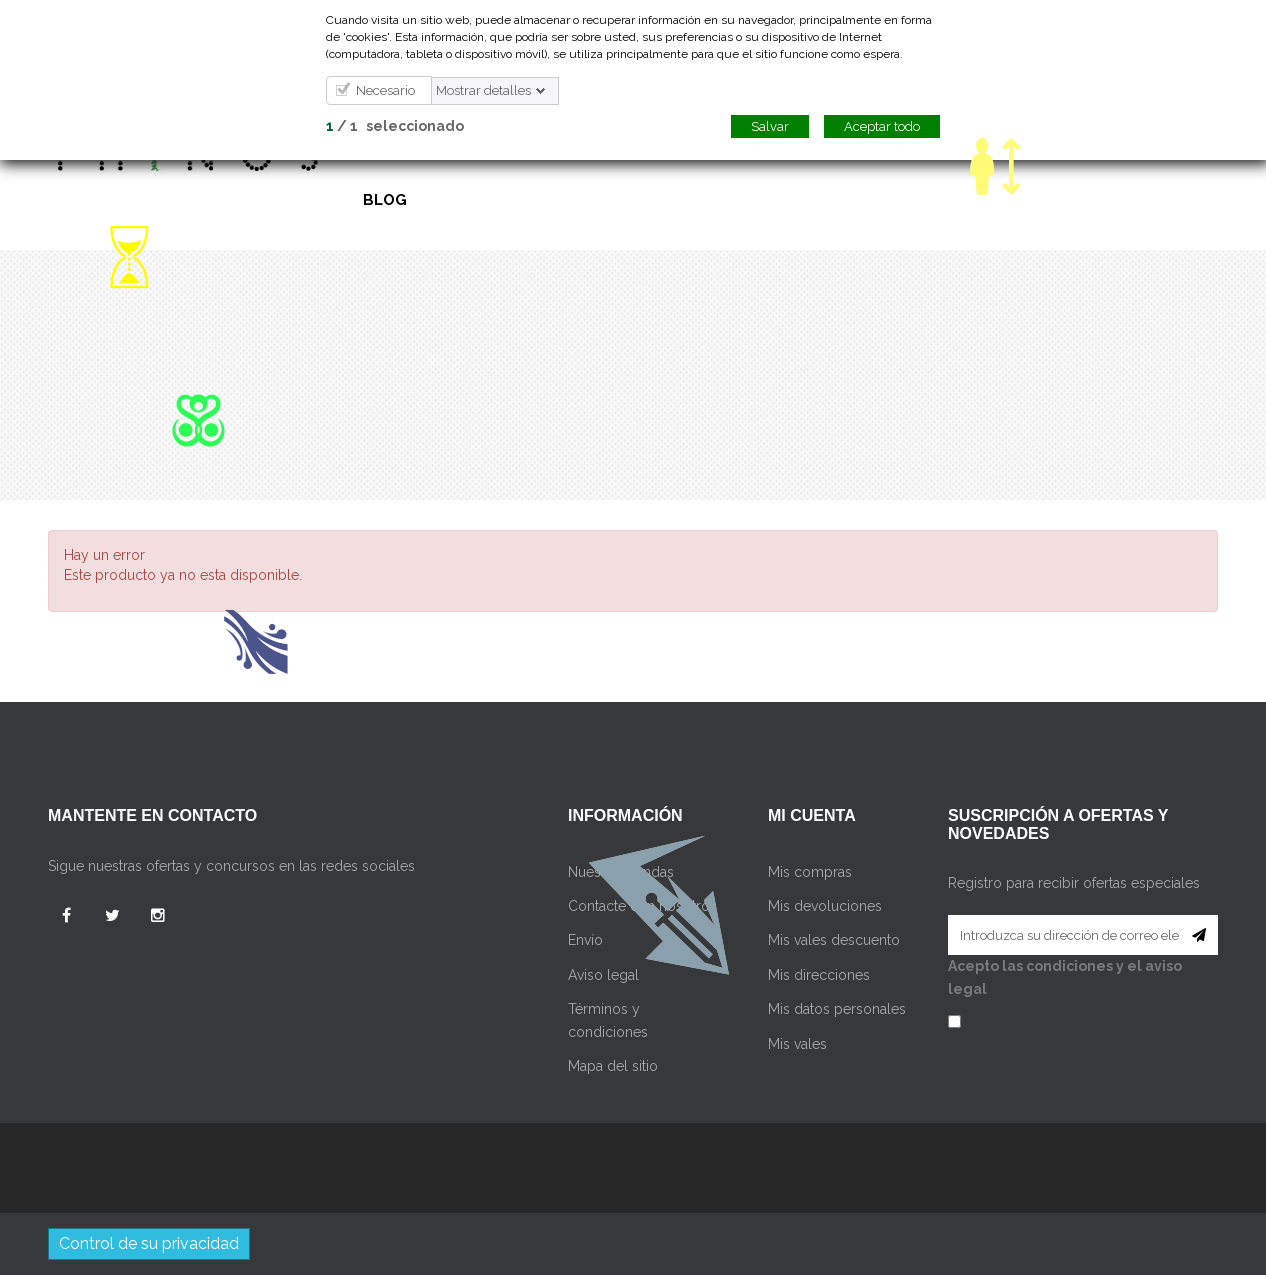 Image resolution: width=1266 pixels, height=1275 pixels. Describe the element at coordinates (658, 904) in the screenshot. I see `activate ricochet or bouncing attack ability` at that location.